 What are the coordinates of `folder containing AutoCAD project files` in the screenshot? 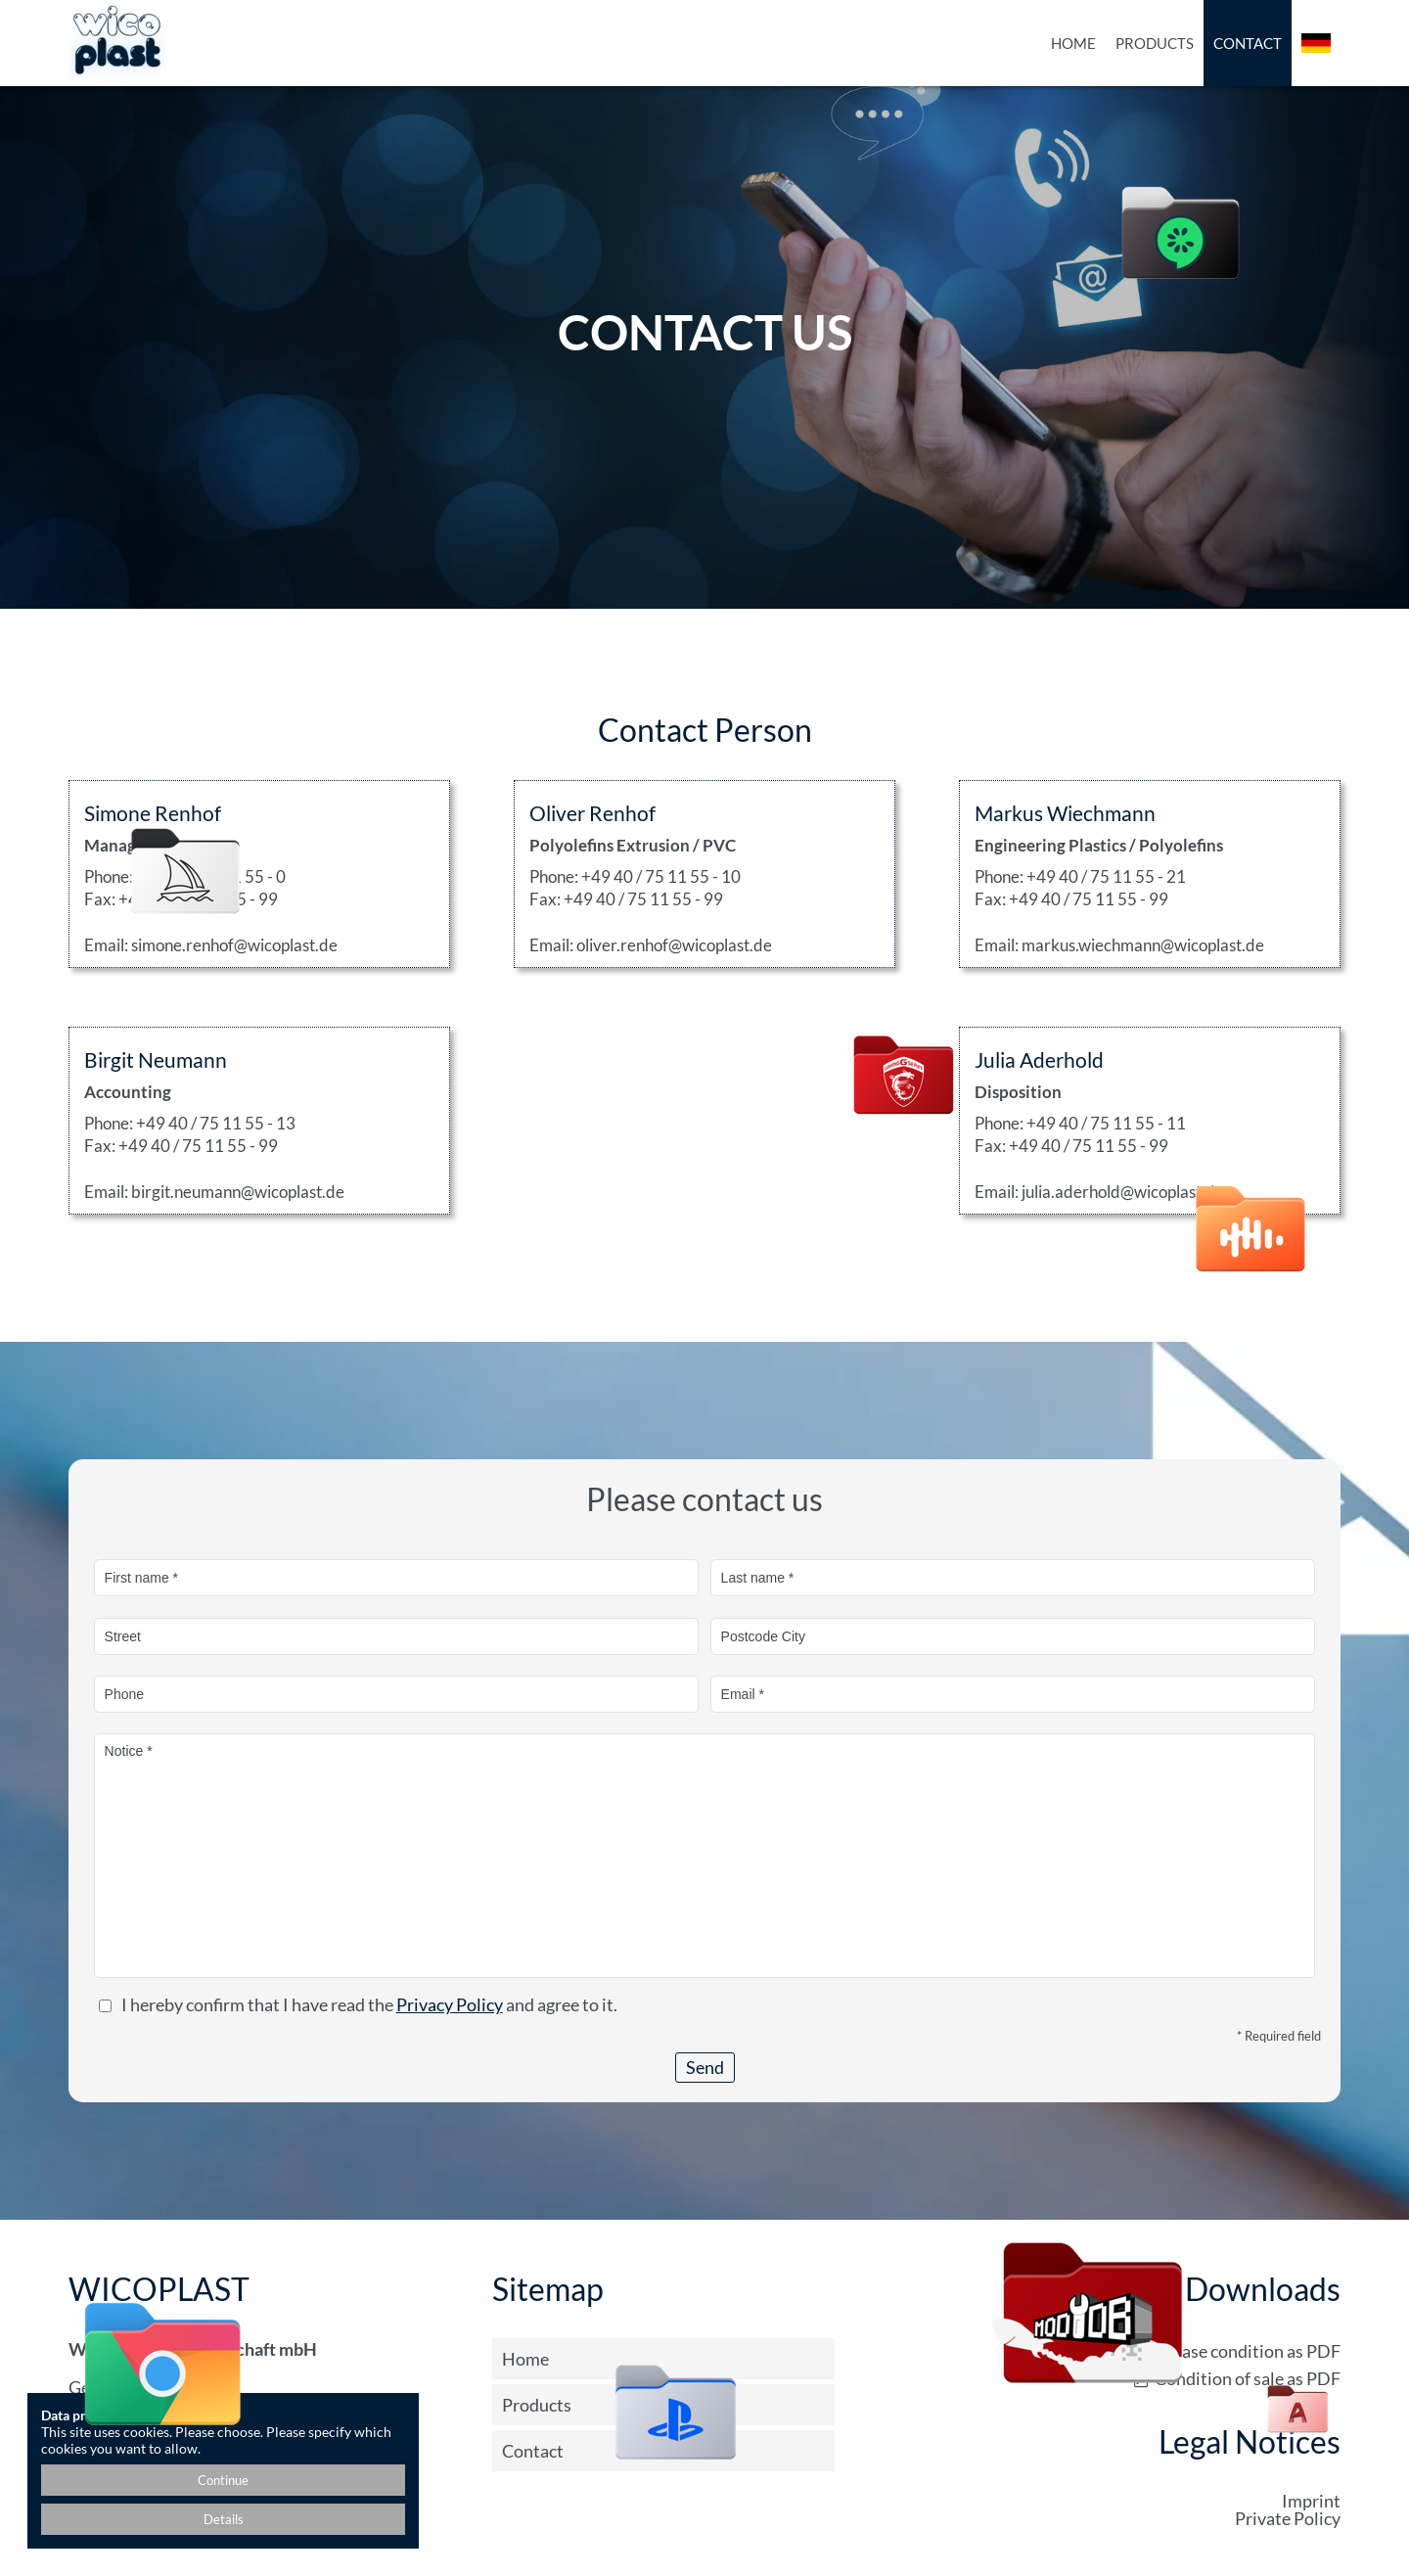 It's located at (1297, 2411).